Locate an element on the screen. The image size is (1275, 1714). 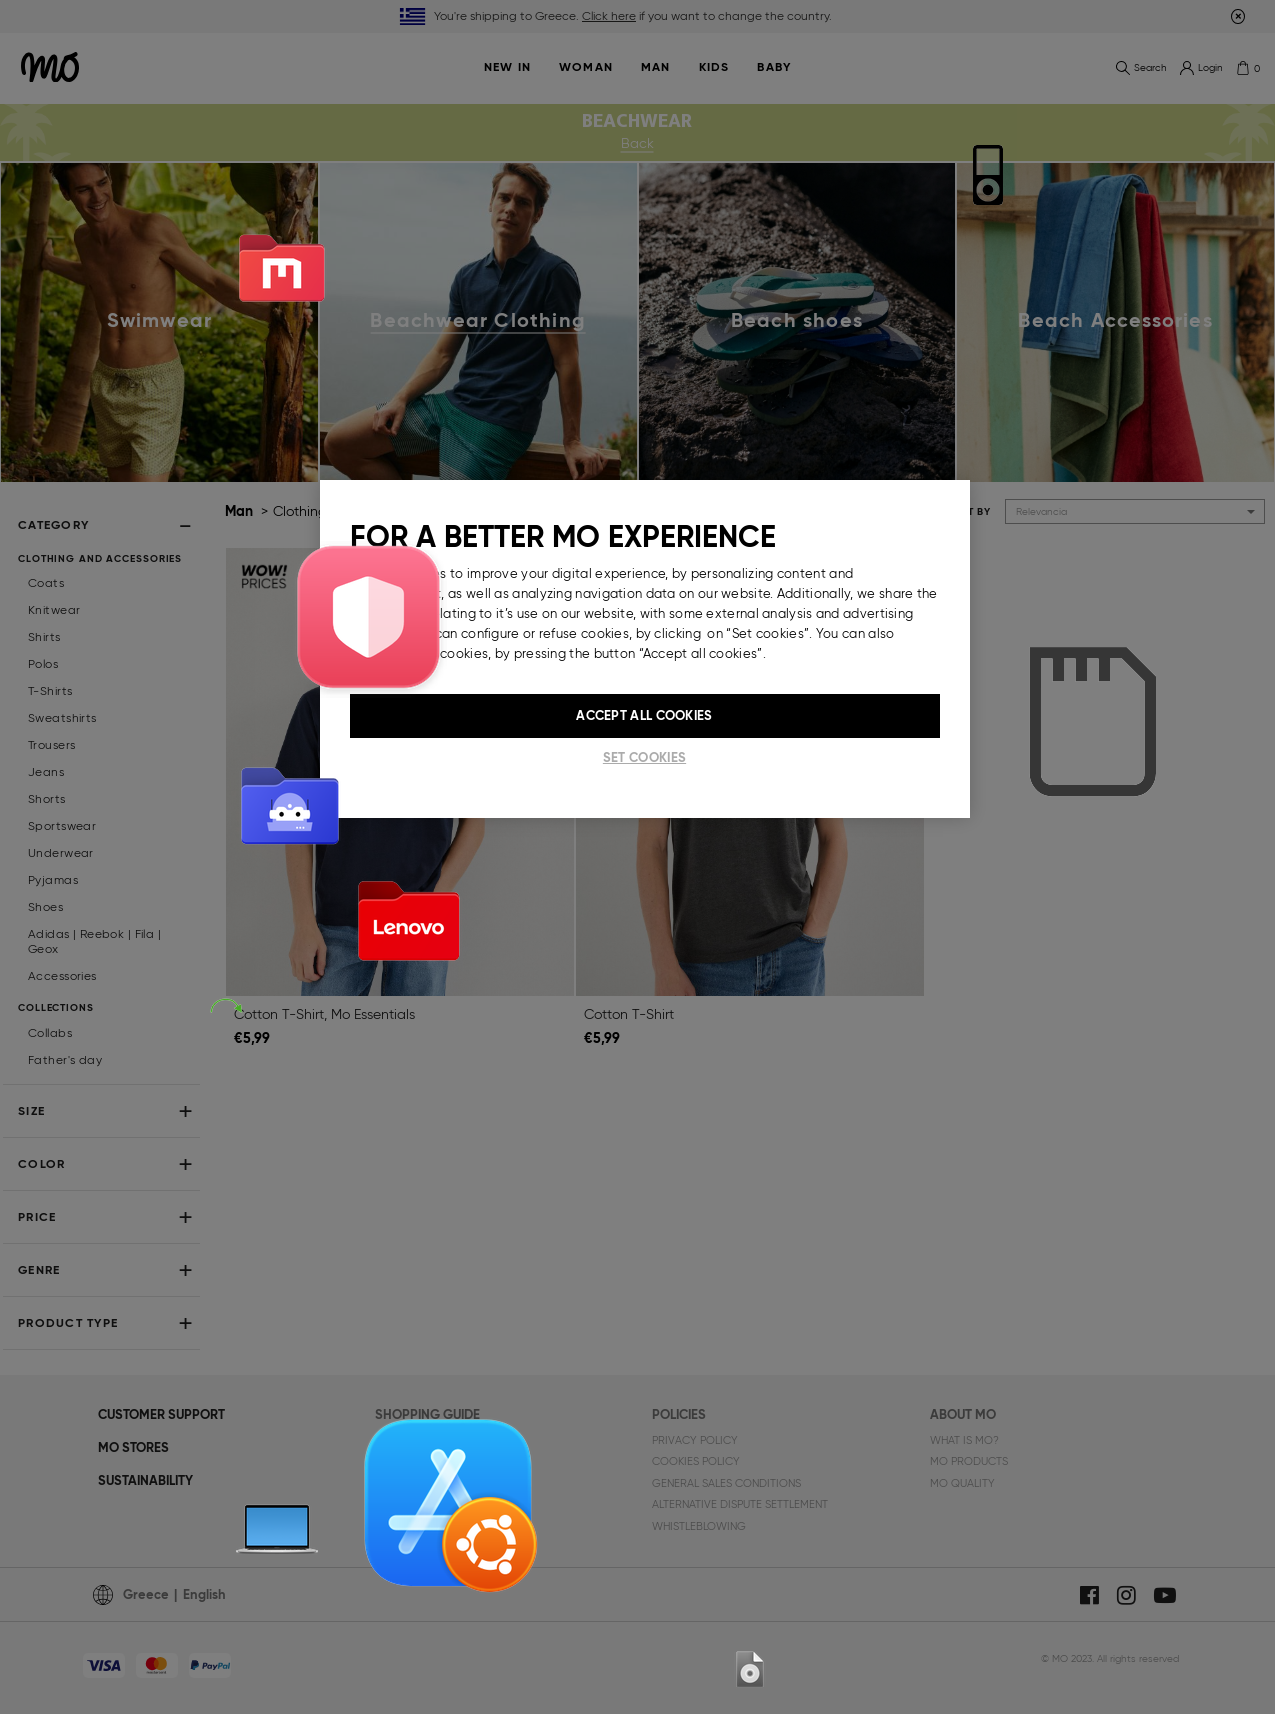
folder containing Quixel Megascans assets is located at coordinates (281, 270).